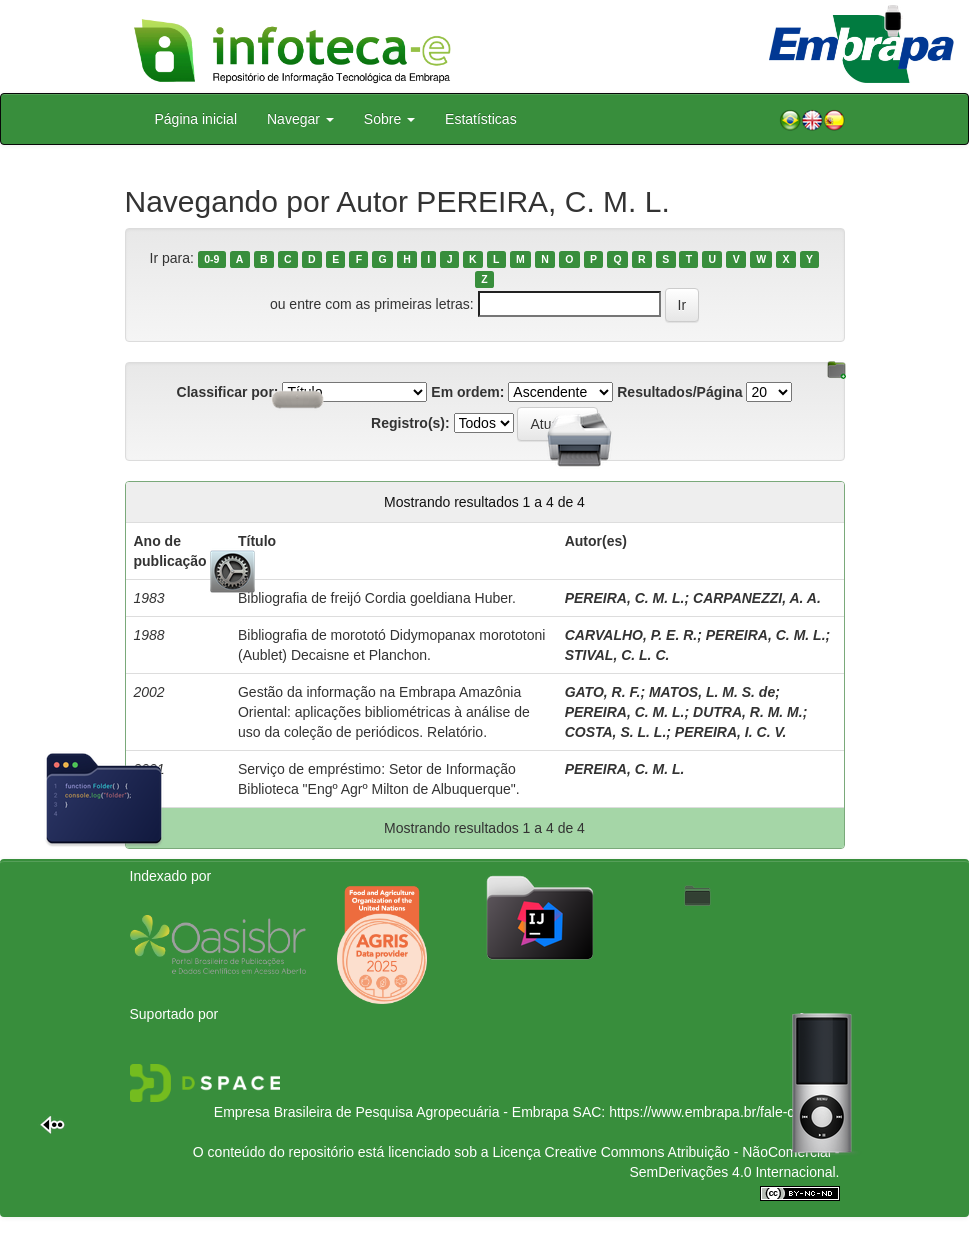 The width and height of the screenshot is (969, 1237). Describe the element at coordinates (232, 571) in the screenshot. I see `access advertising and privacy settings` at that location.